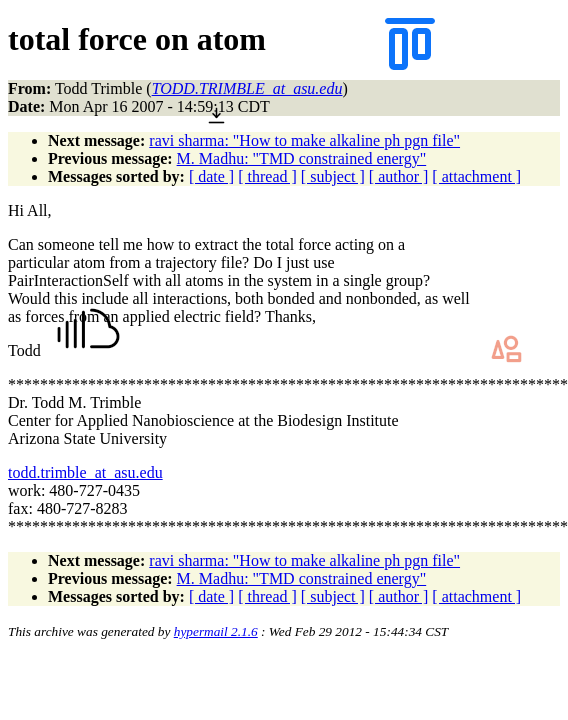  What do you see at coordinates (507, 350) in the screenshot?
I see `access shape tools or drawing options` at bounding box center [507, 350].